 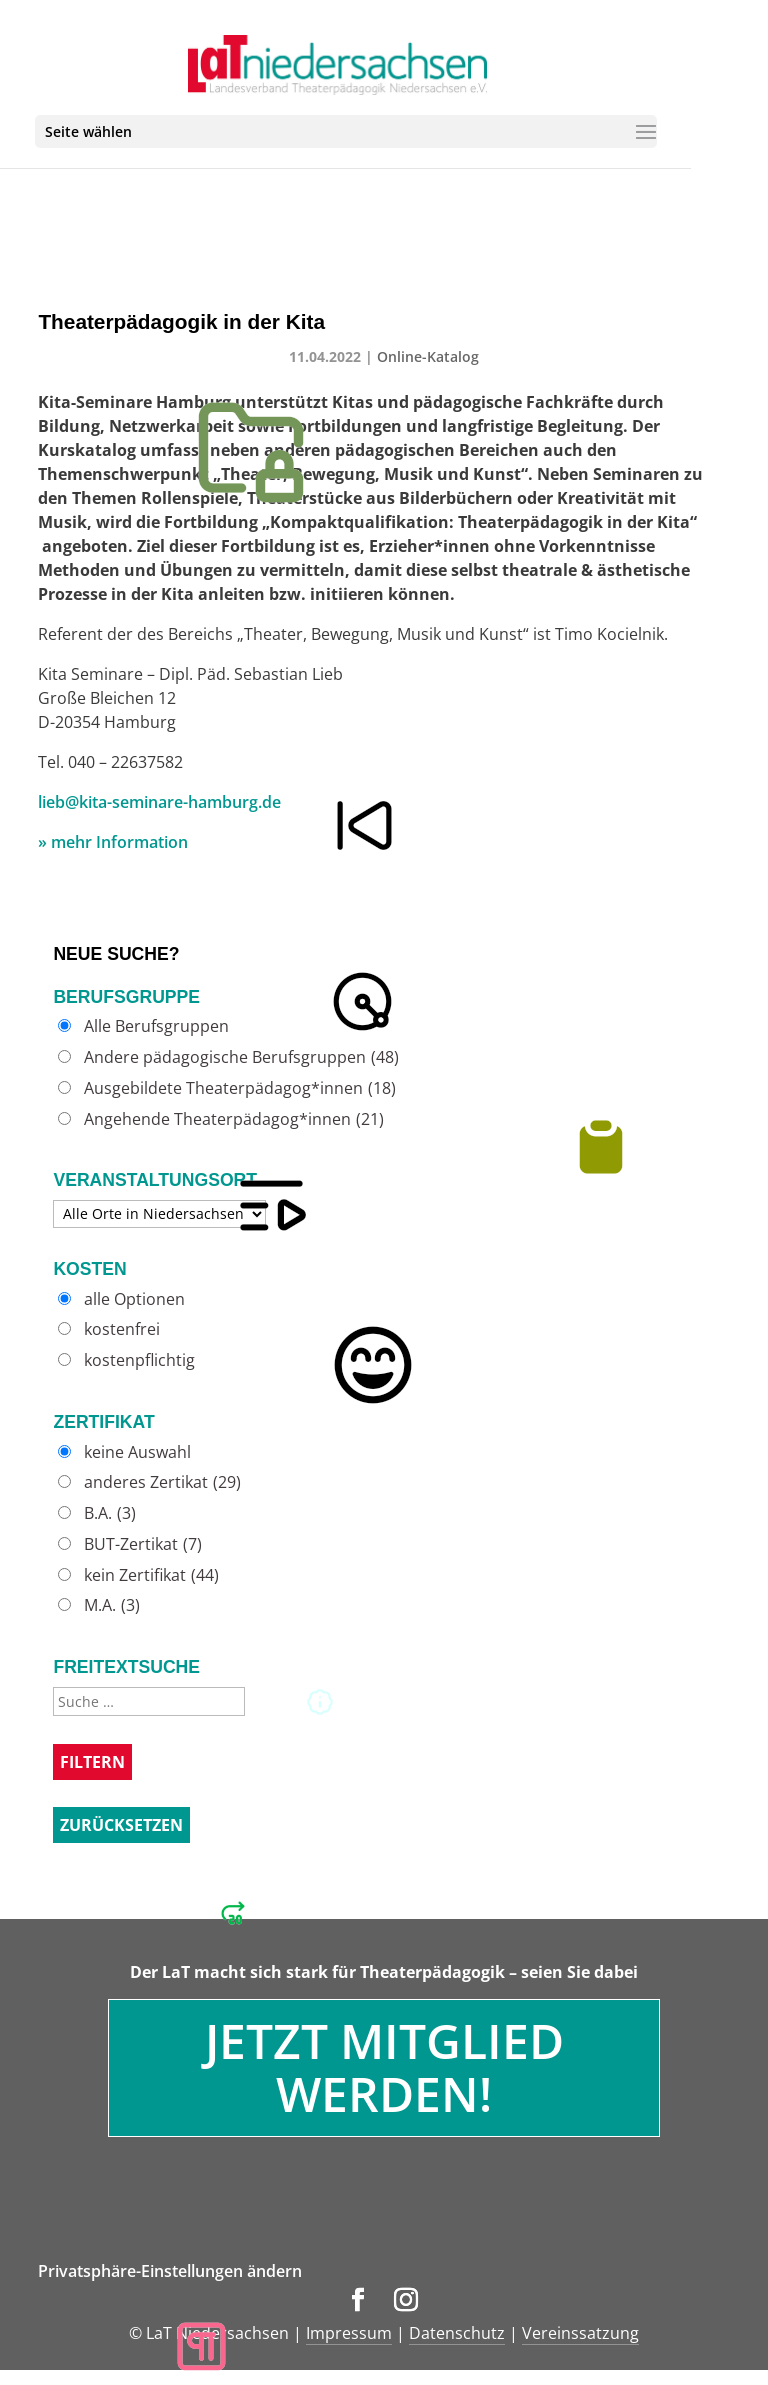 I want to click on toggle paragraph formatting marks, so click(x=201, y=2346).